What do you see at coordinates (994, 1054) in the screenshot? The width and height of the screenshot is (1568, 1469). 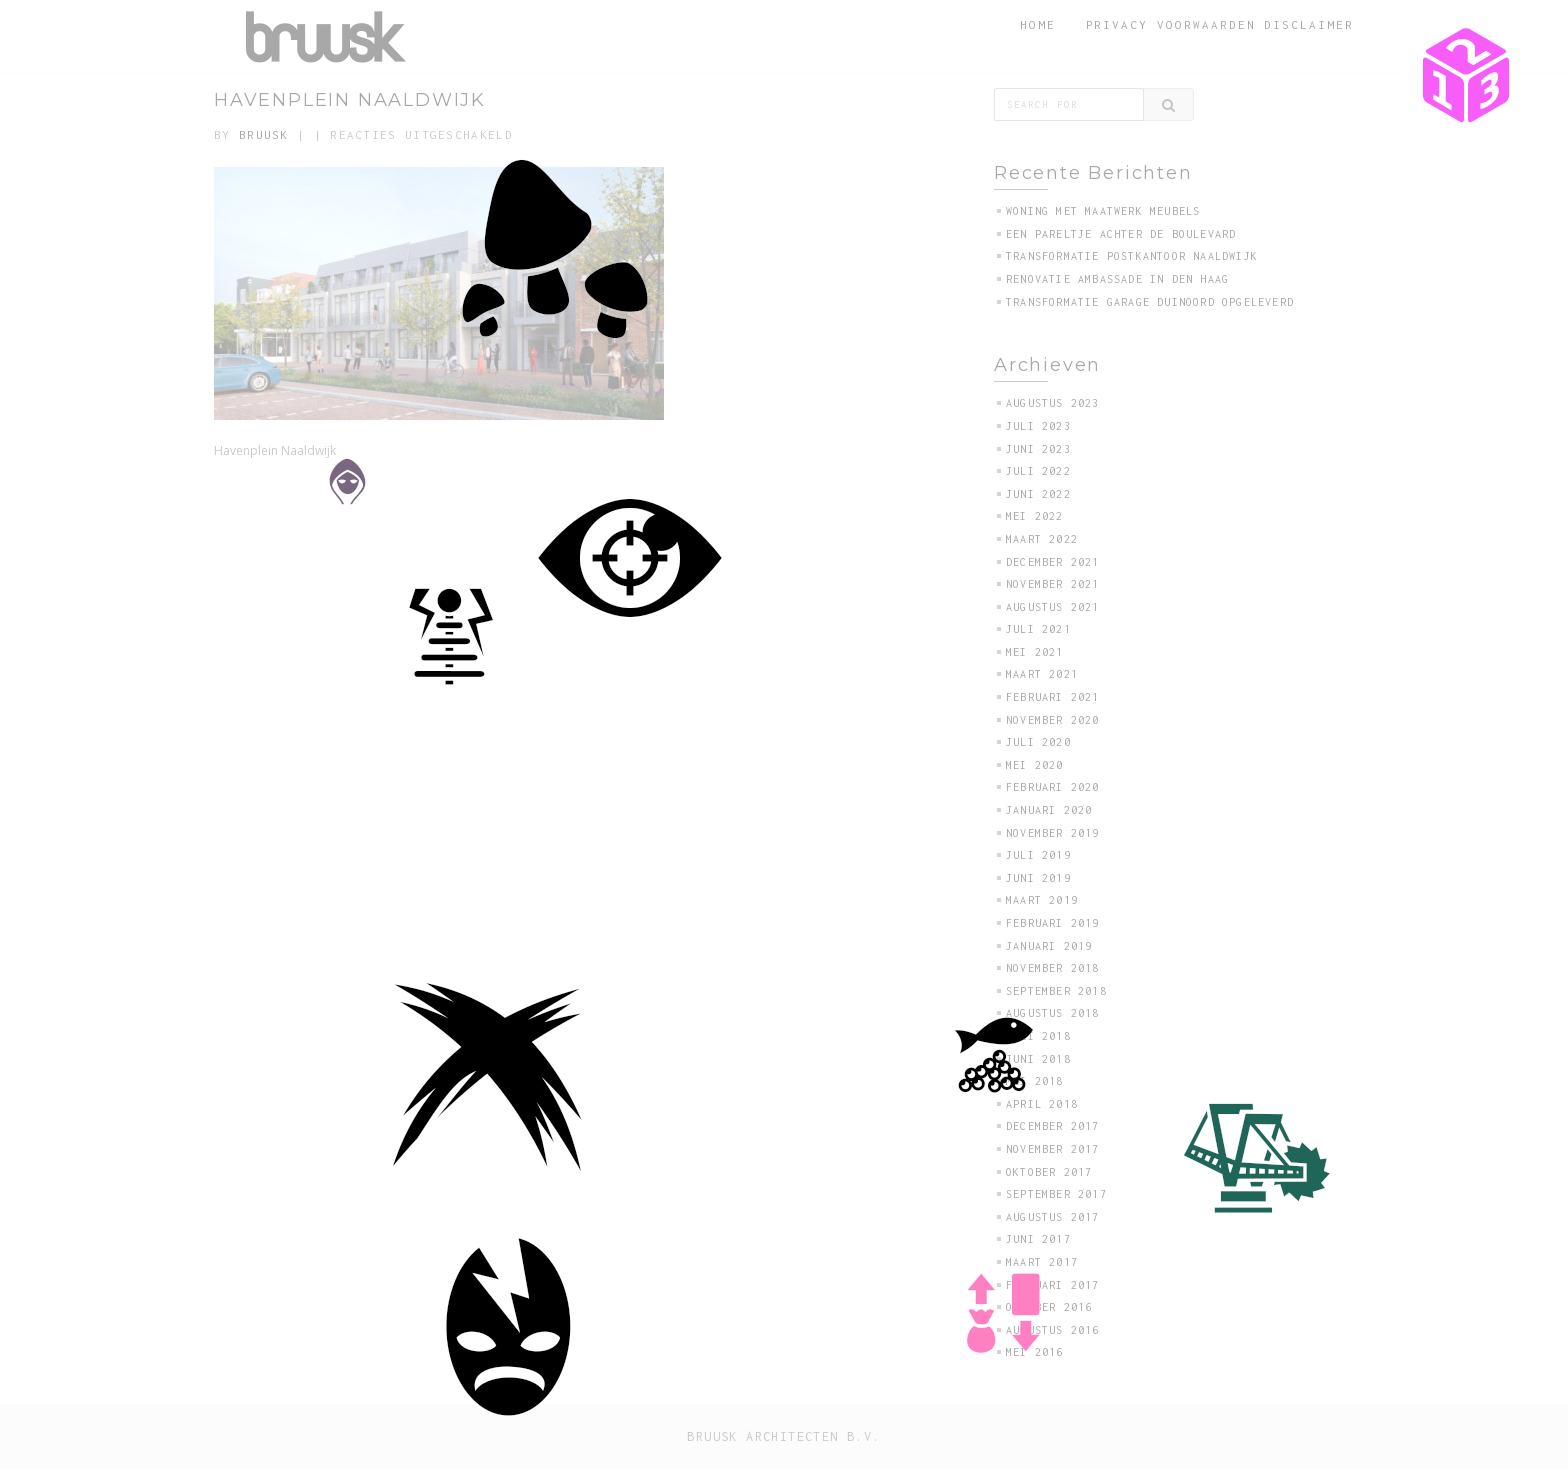 I see `fish eggs or roe item in a game inventory` at bounding box center [994, 1054].